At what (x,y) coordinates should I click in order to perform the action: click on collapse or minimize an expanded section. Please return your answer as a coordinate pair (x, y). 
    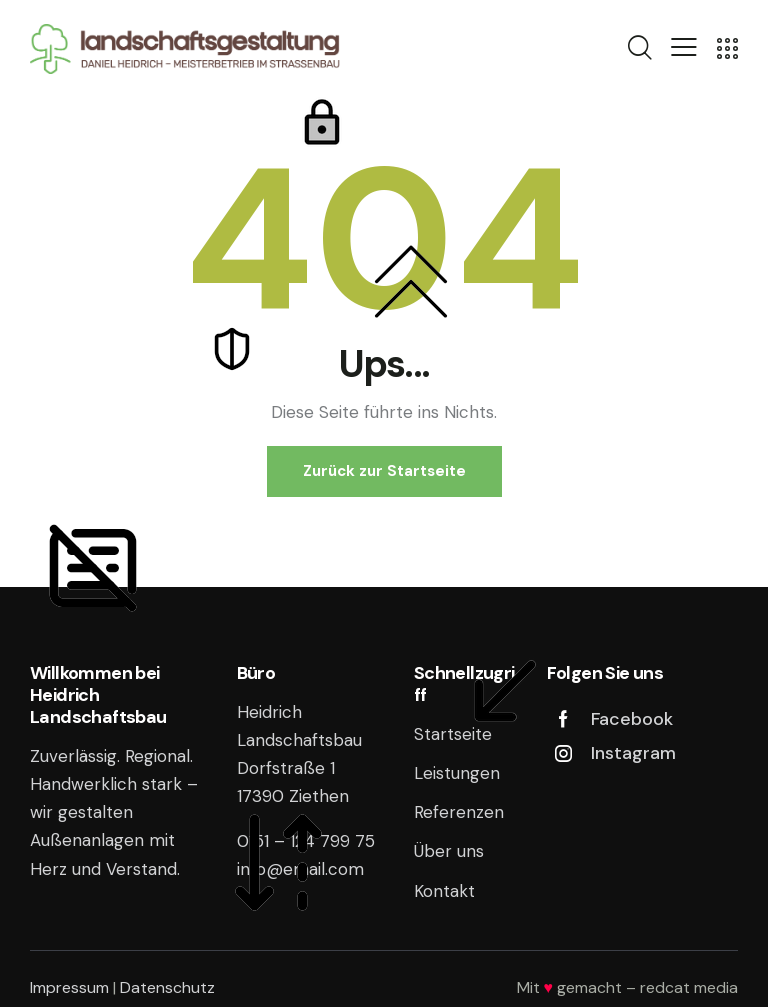
    Looking at the image, I should click on (411, 285).